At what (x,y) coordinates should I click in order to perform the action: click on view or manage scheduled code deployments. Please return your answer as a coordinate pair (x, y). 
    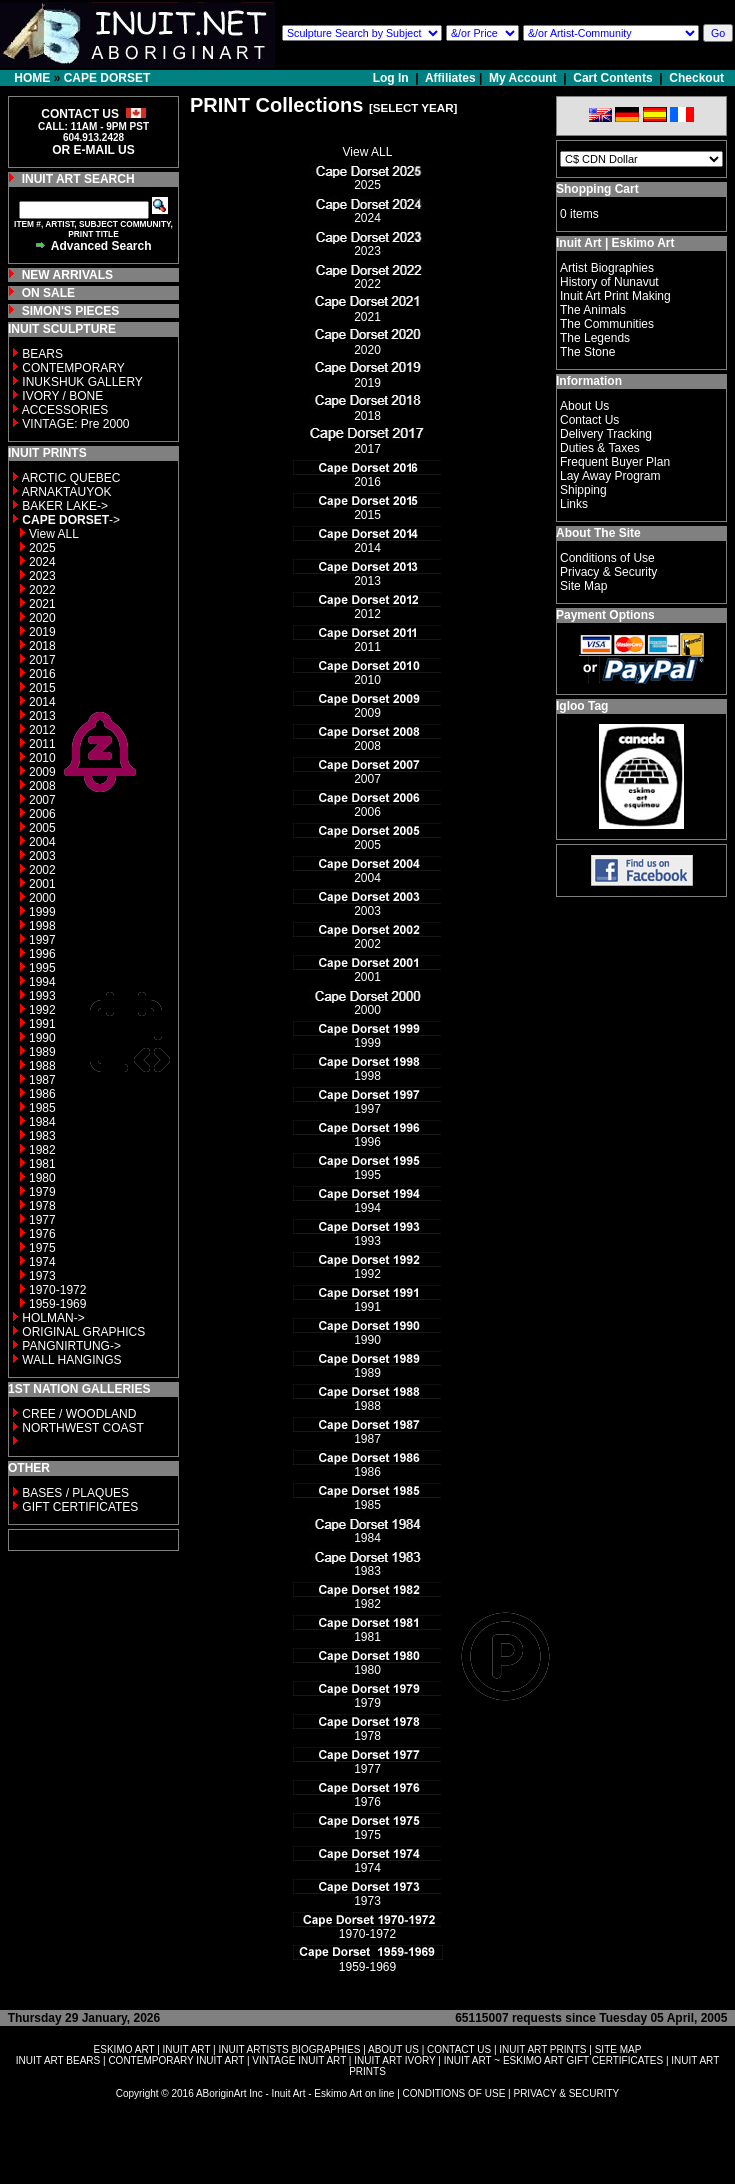
    Looking at the image, I should click on (126, 1032).